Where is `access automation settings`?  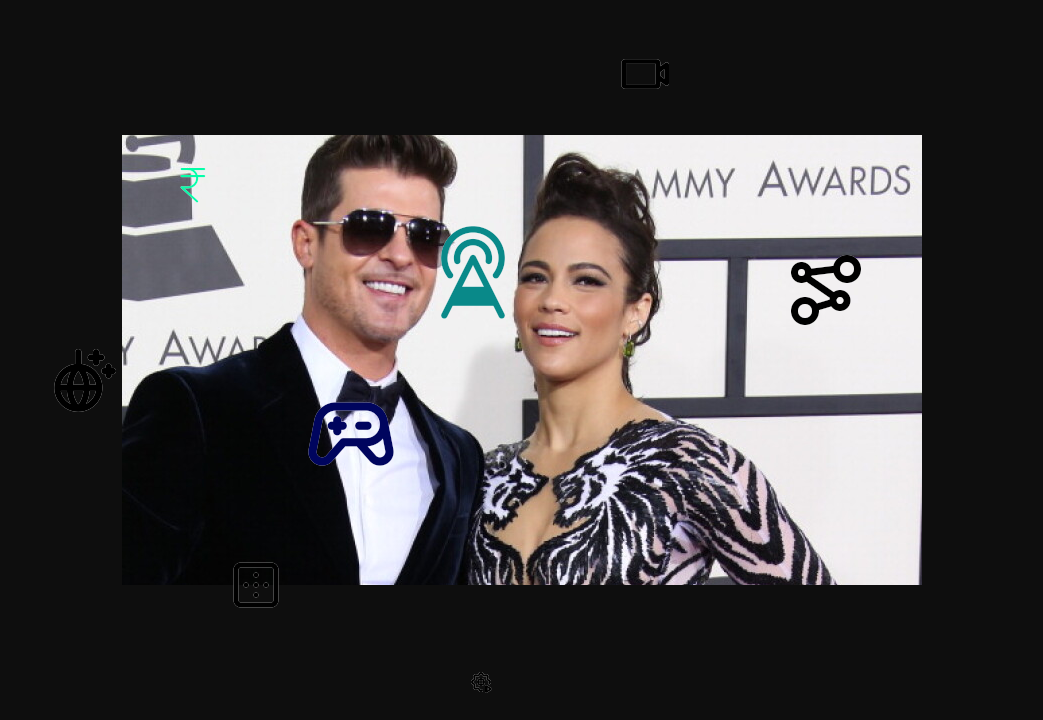 access automation settings is located at coordinates (481, 682).